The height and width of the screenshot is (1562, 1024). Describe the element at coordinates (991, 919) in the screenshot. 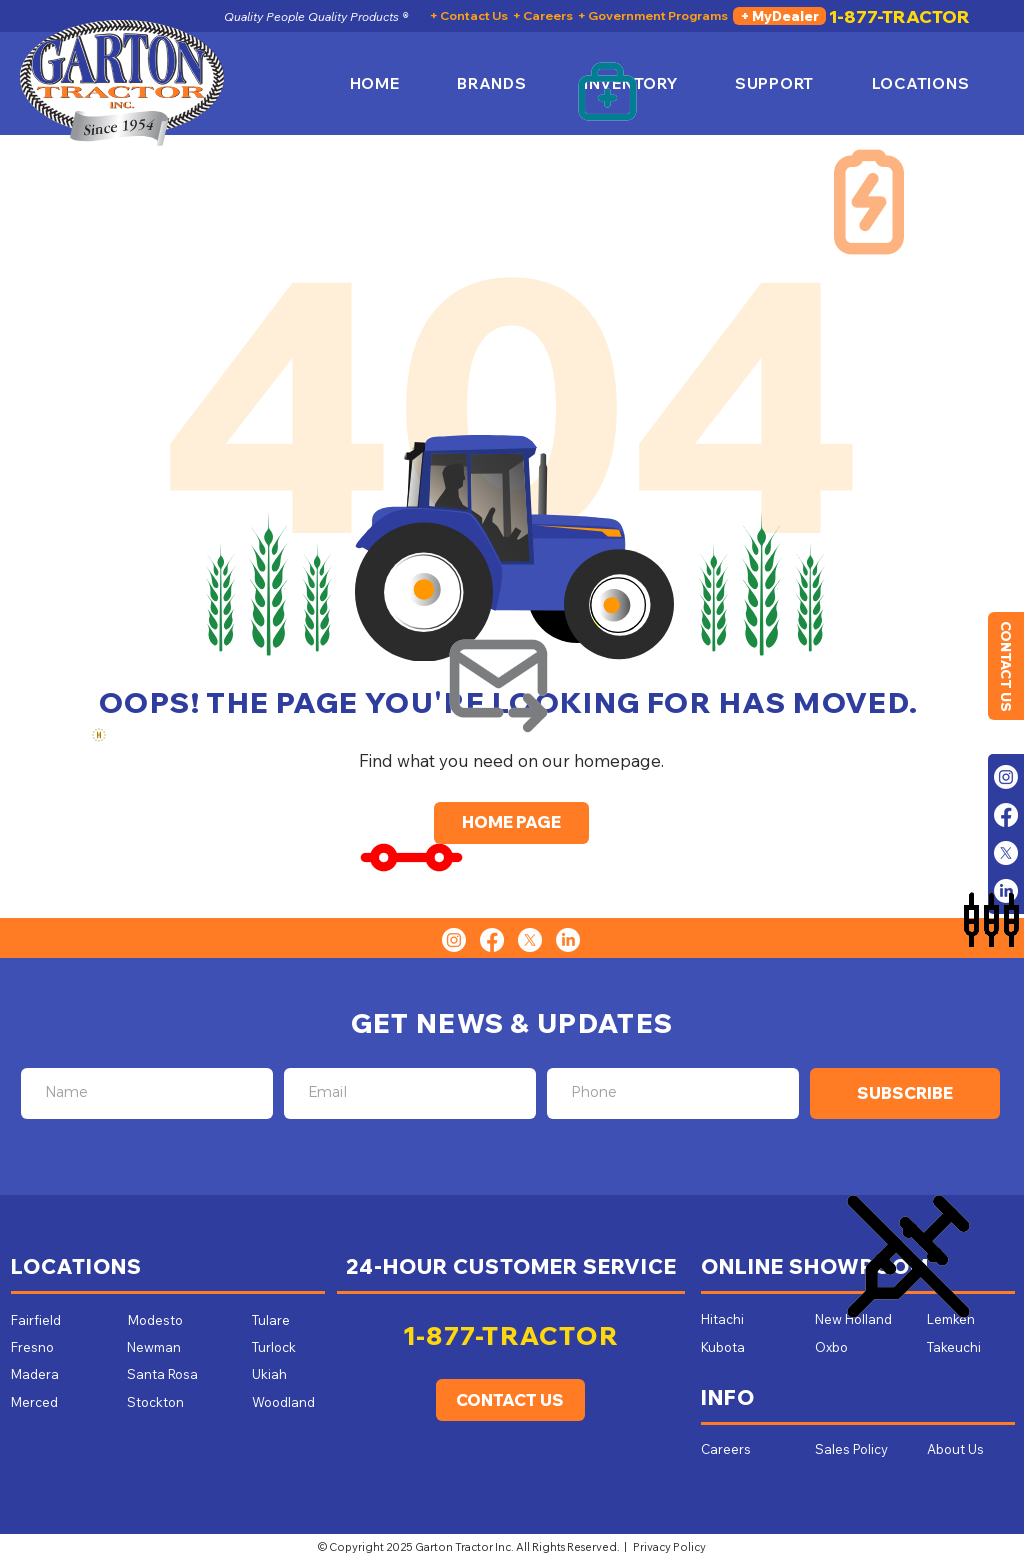

I see `configure audio or video input connections` at that location.